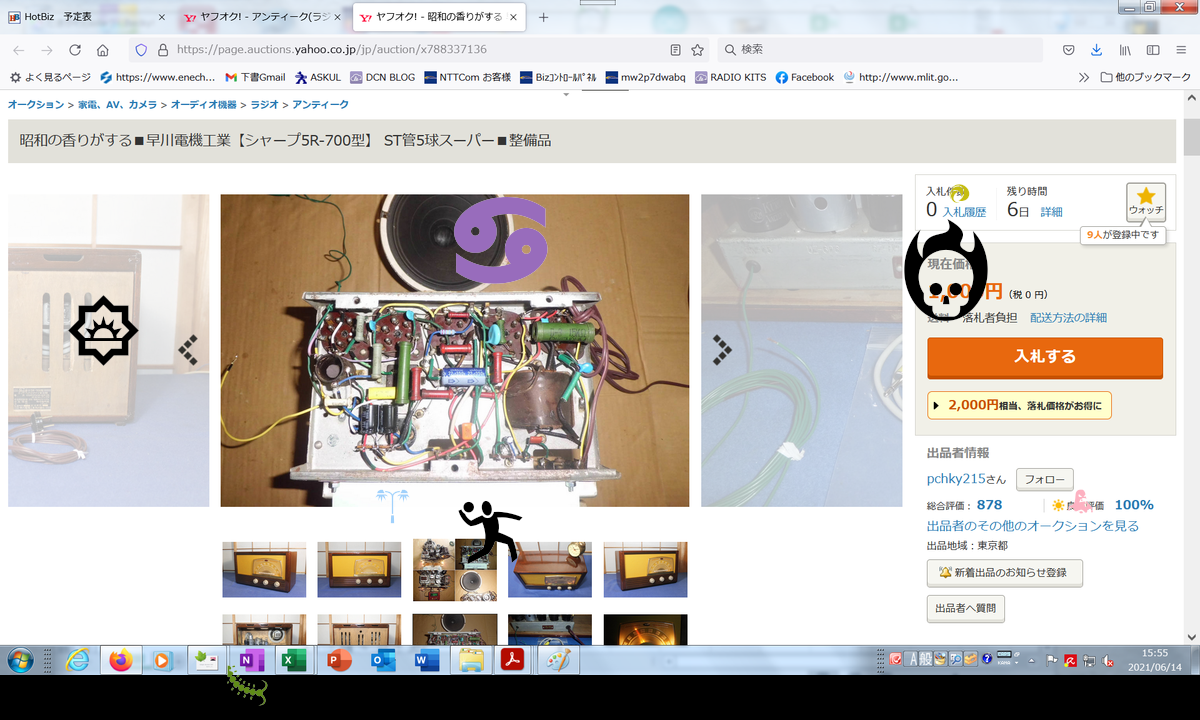  What do you see at coordinates (392, 506) in the screenshot?
I see `toggle street lighting in city builder game` at bounding box center [392, 506].